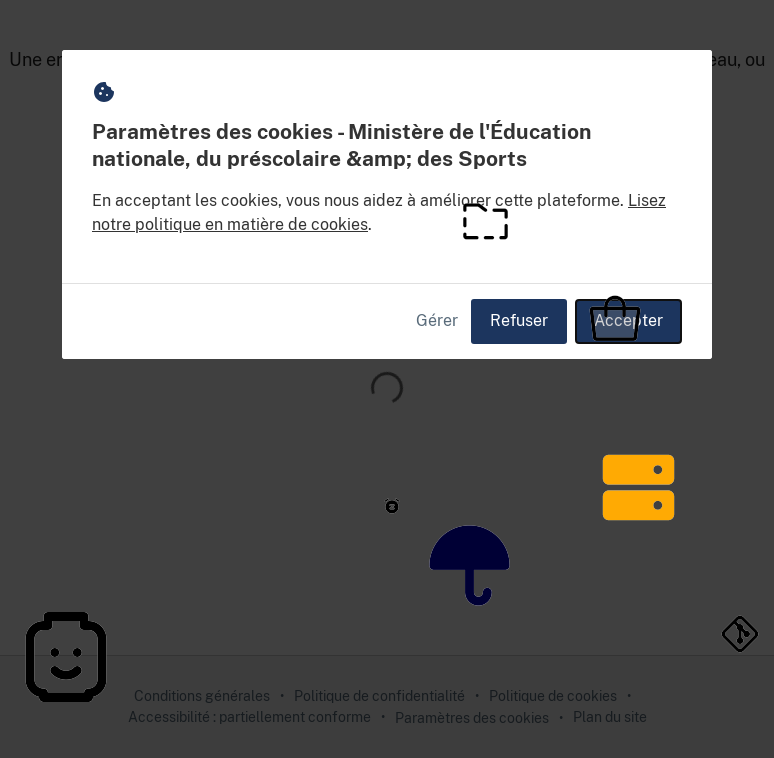 This screenshot has width=774, height=758. I want to click on view your shopping bag, so click(615, 321).